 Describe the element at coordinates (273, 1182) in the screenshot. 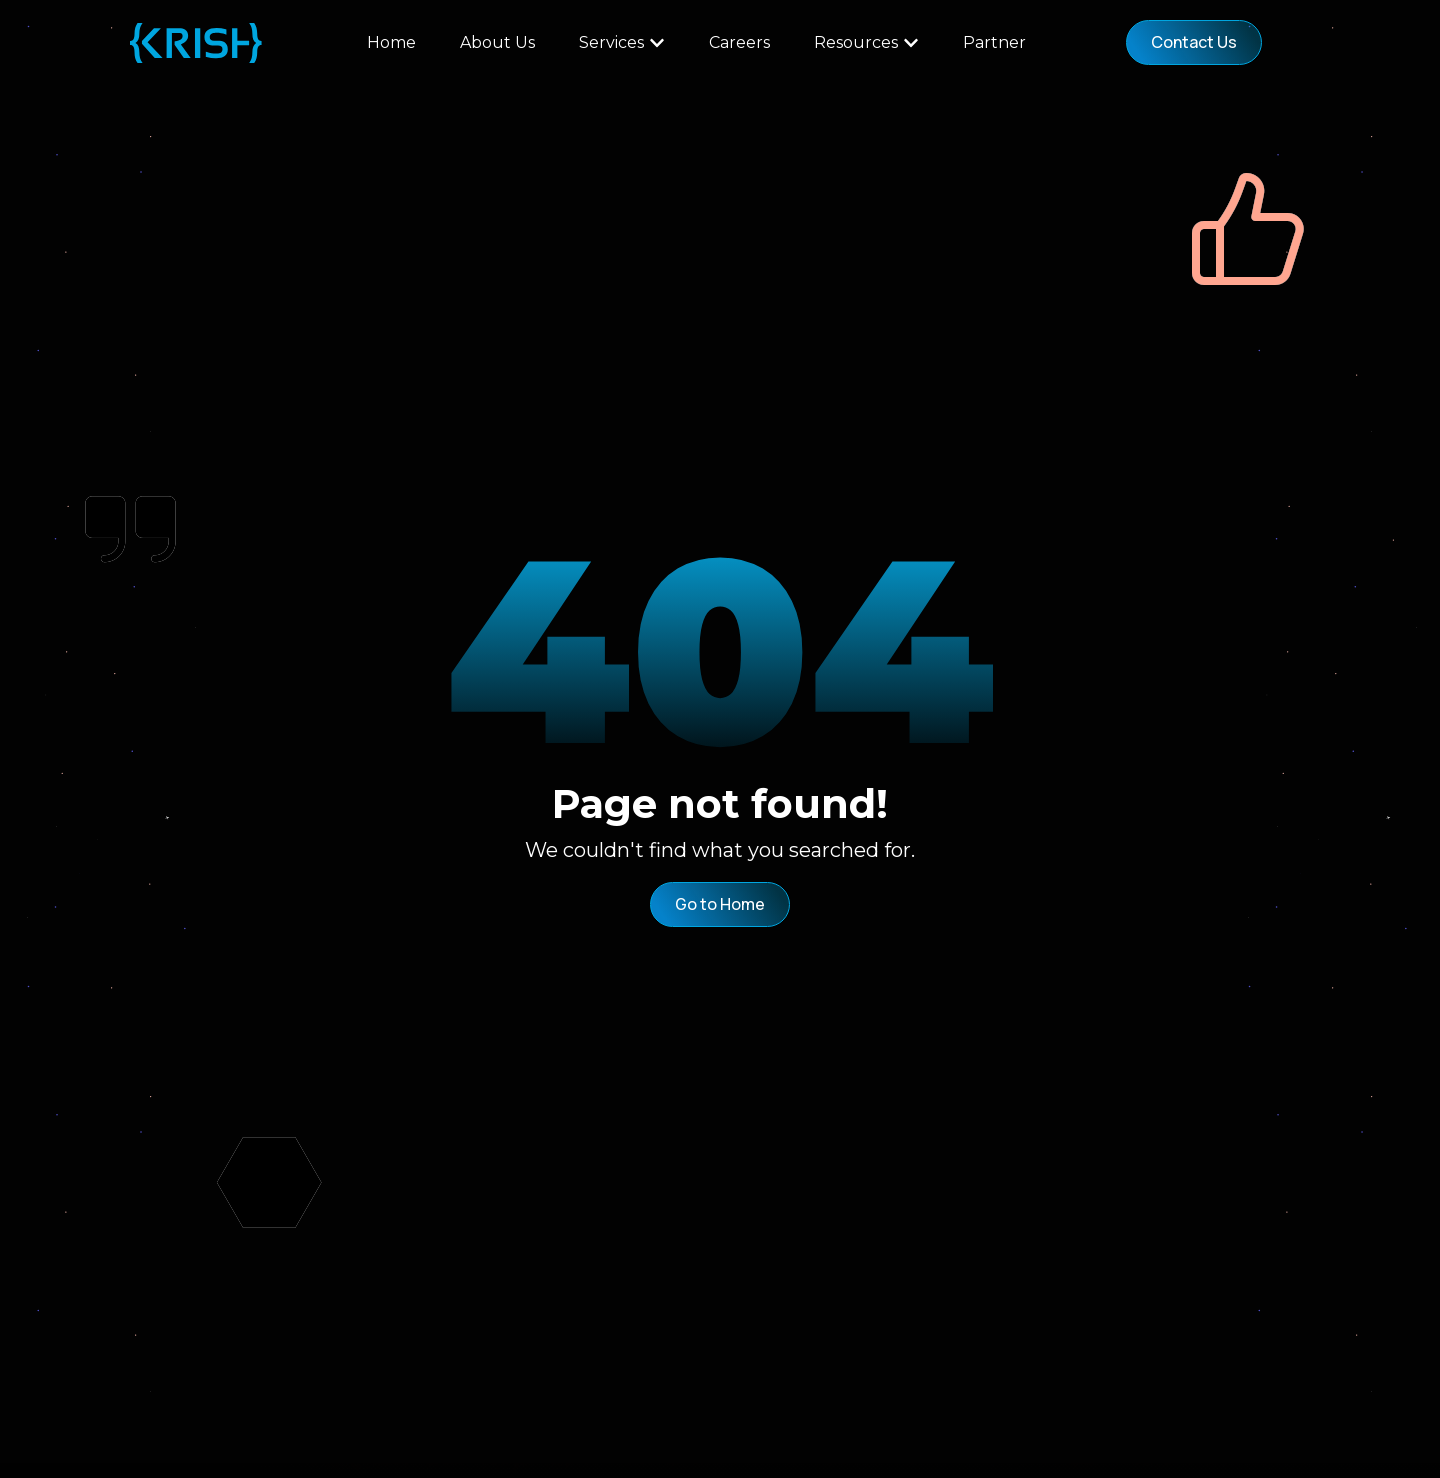

I see `set a data breakpoint in the debugger` at that location.